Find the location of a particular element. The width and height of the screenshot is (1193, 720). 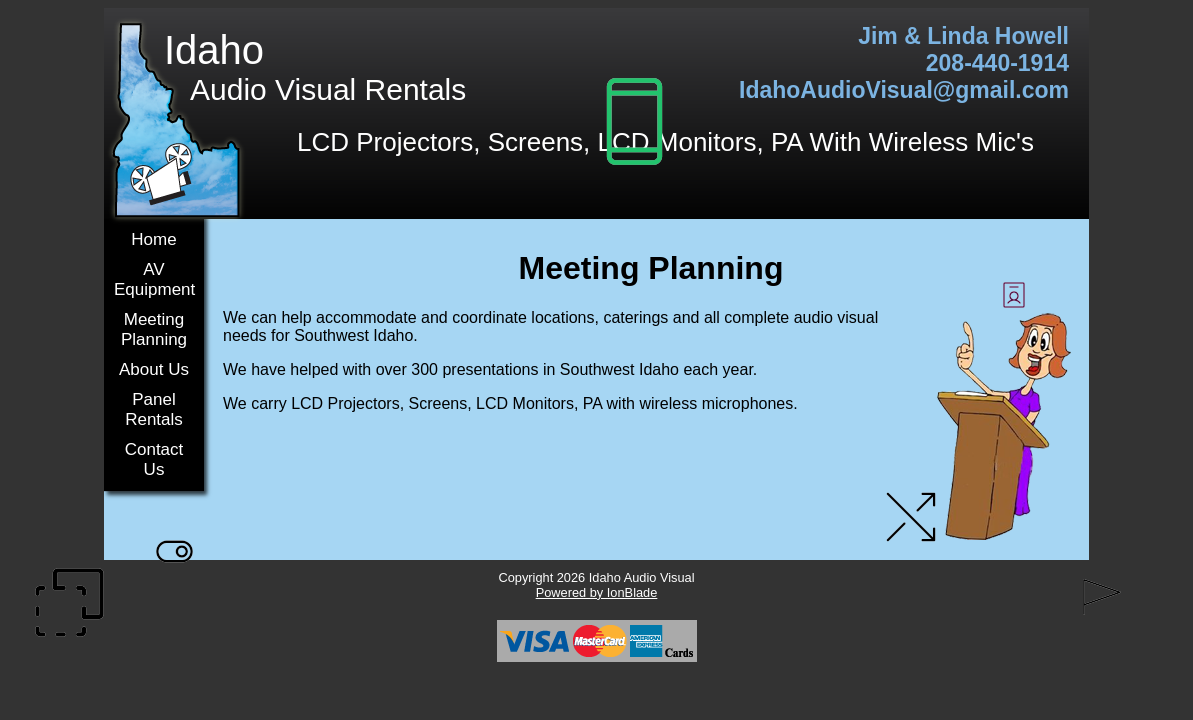

view user profile or identification details is located at coordinates (1014, 295).